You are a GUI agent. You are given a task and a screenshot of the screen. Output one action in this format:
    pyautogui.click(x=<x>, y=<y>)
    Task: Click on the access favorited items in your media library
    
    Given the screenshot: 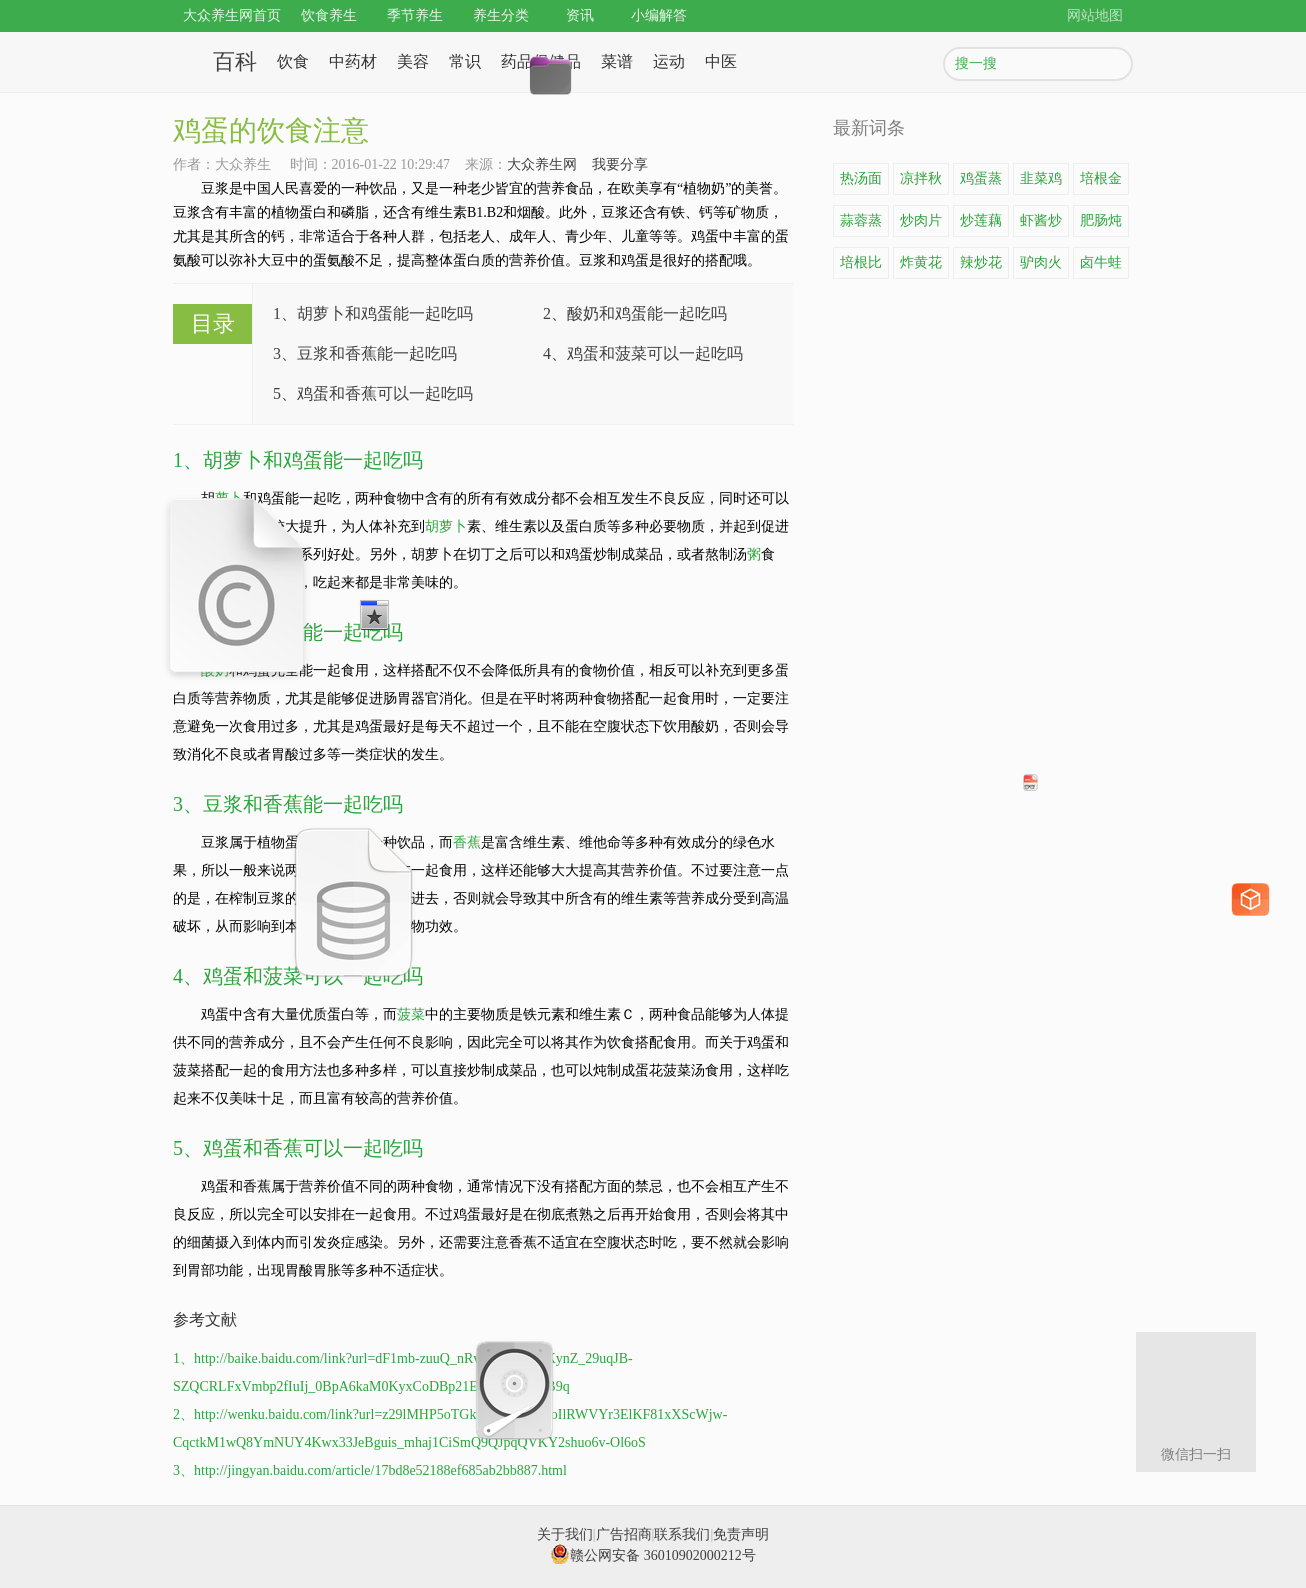 What is the action you would take?
    pyautogui.click(x=375, y=615)
    